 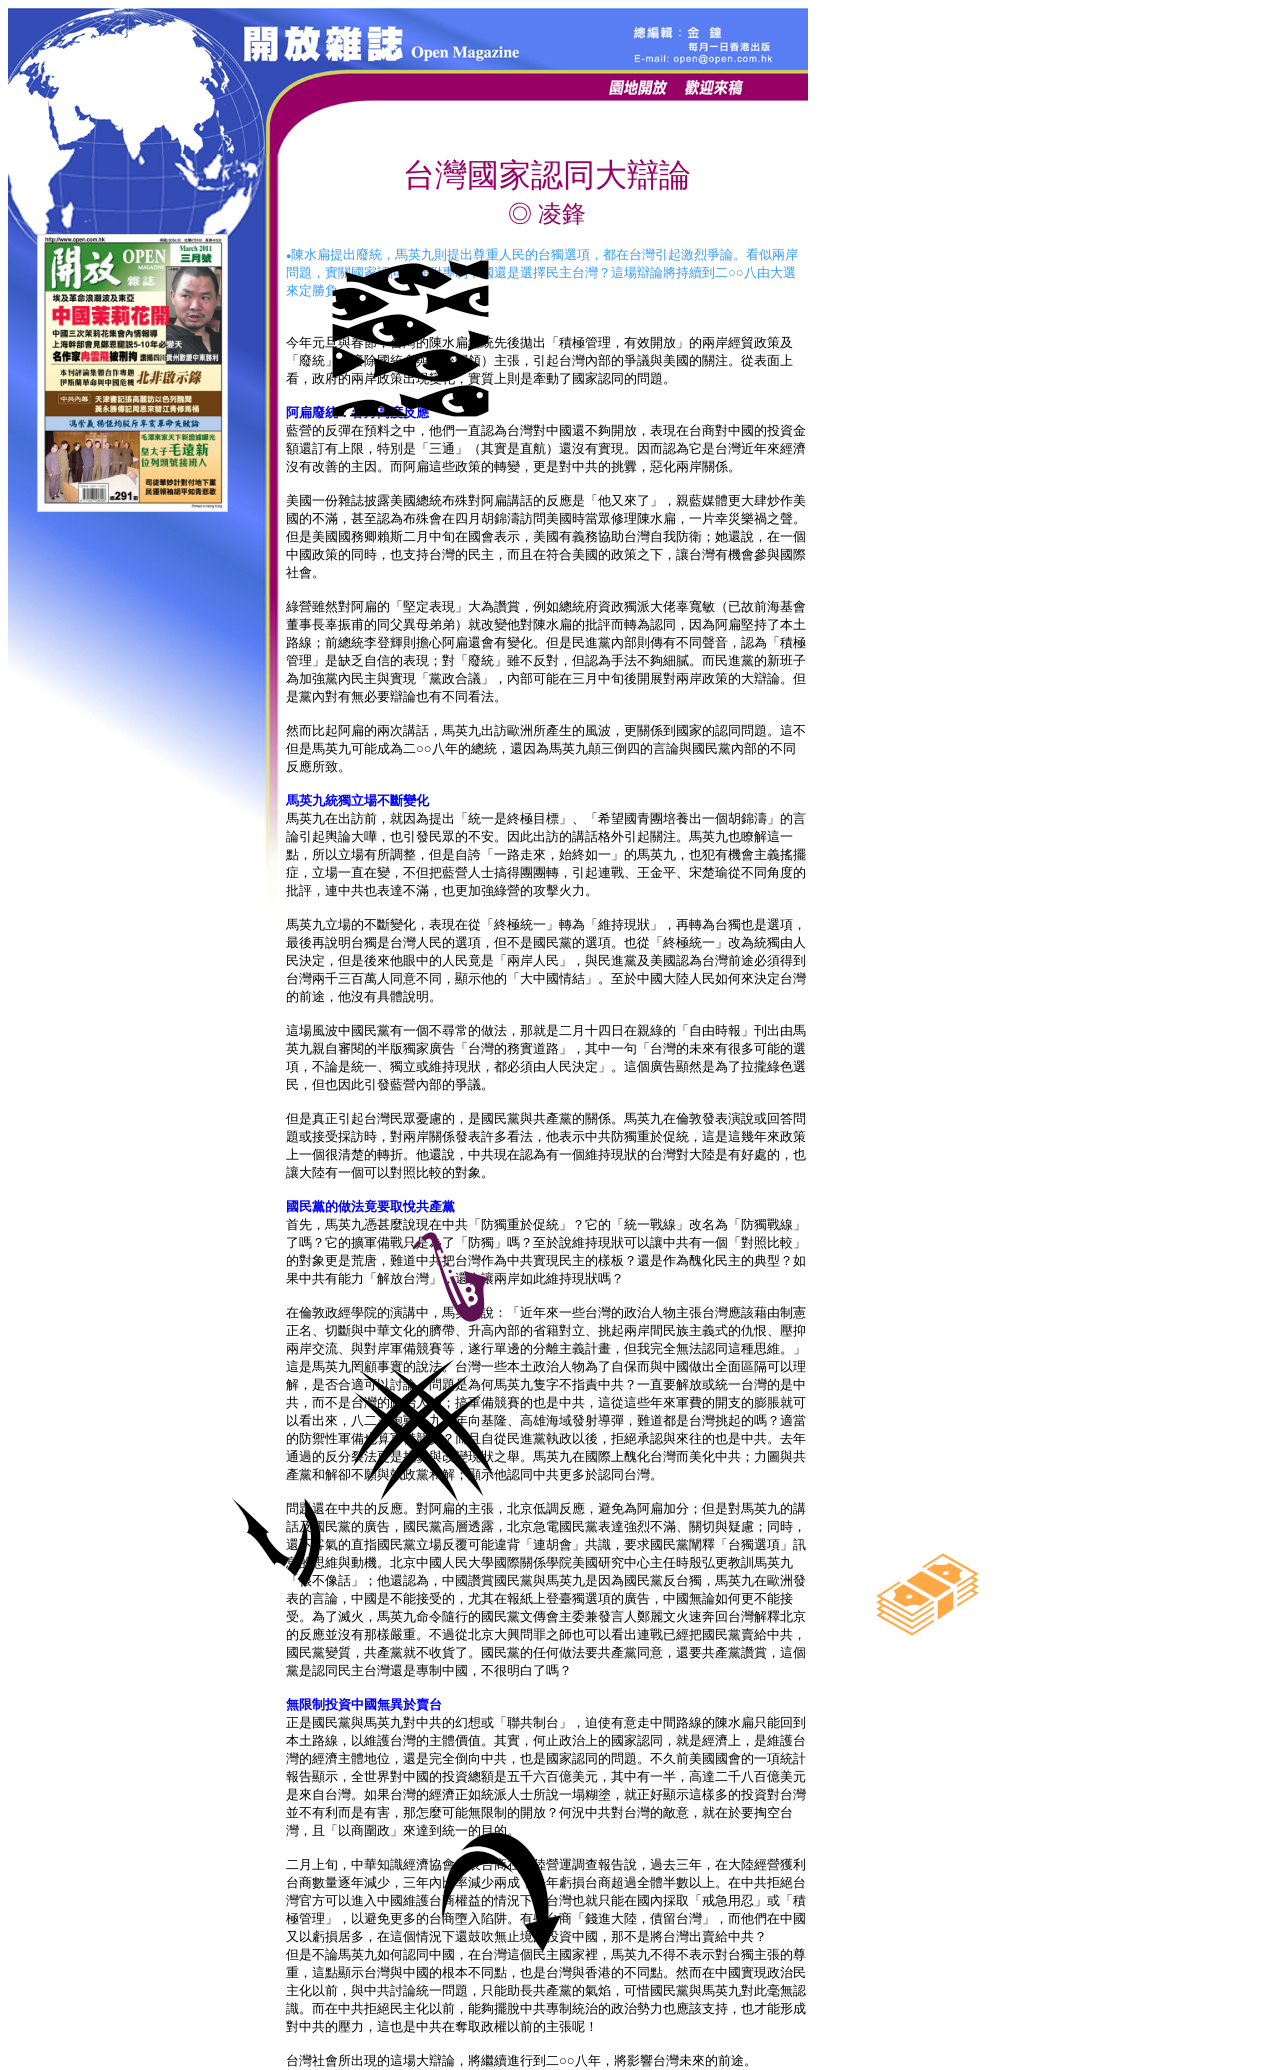 I want to click on indicates marine life or aquarium feature in a game, so click(x=410, y=338).